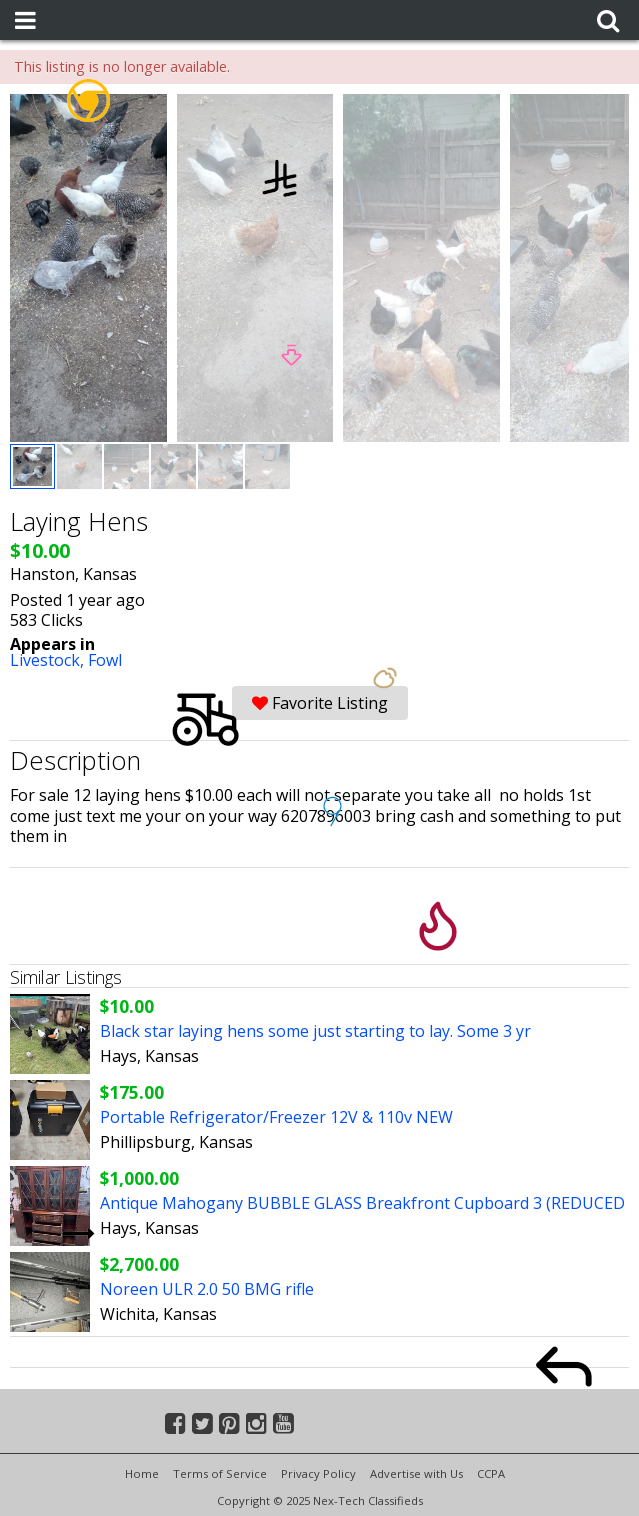 This screenshot has width=639, height=1516. I want to click on indicates price or amount in Saudi riyals, so click(280, 179).